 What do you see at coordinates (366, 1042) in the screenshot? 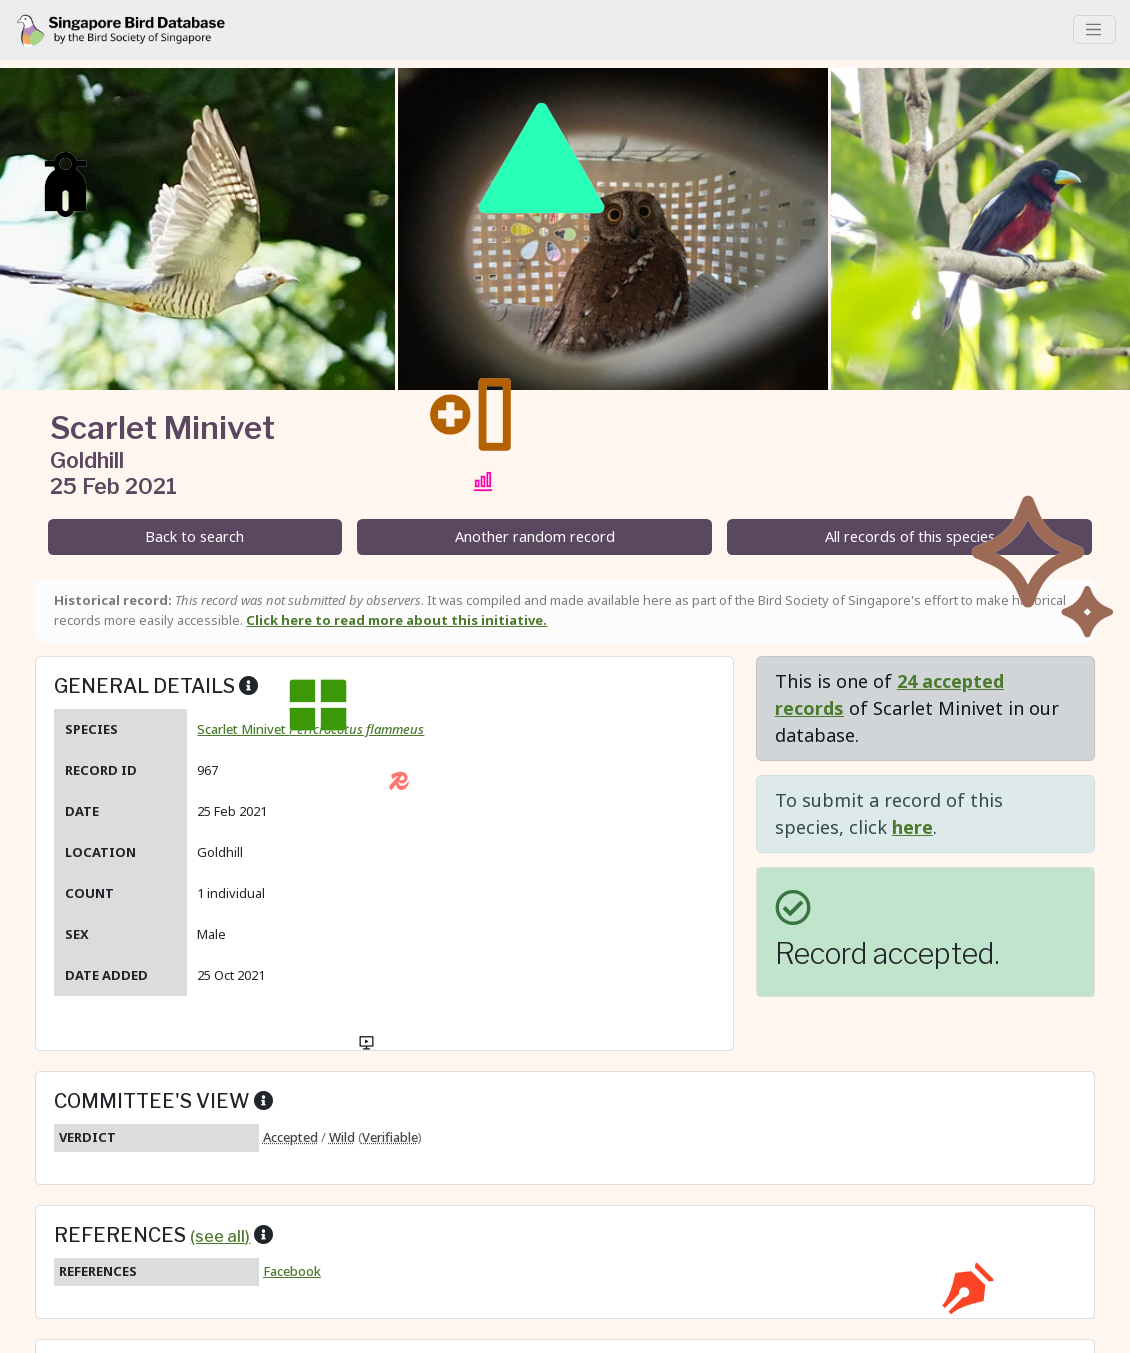
I see `start a slideshow presentation` at bounding box center [366, 1042].